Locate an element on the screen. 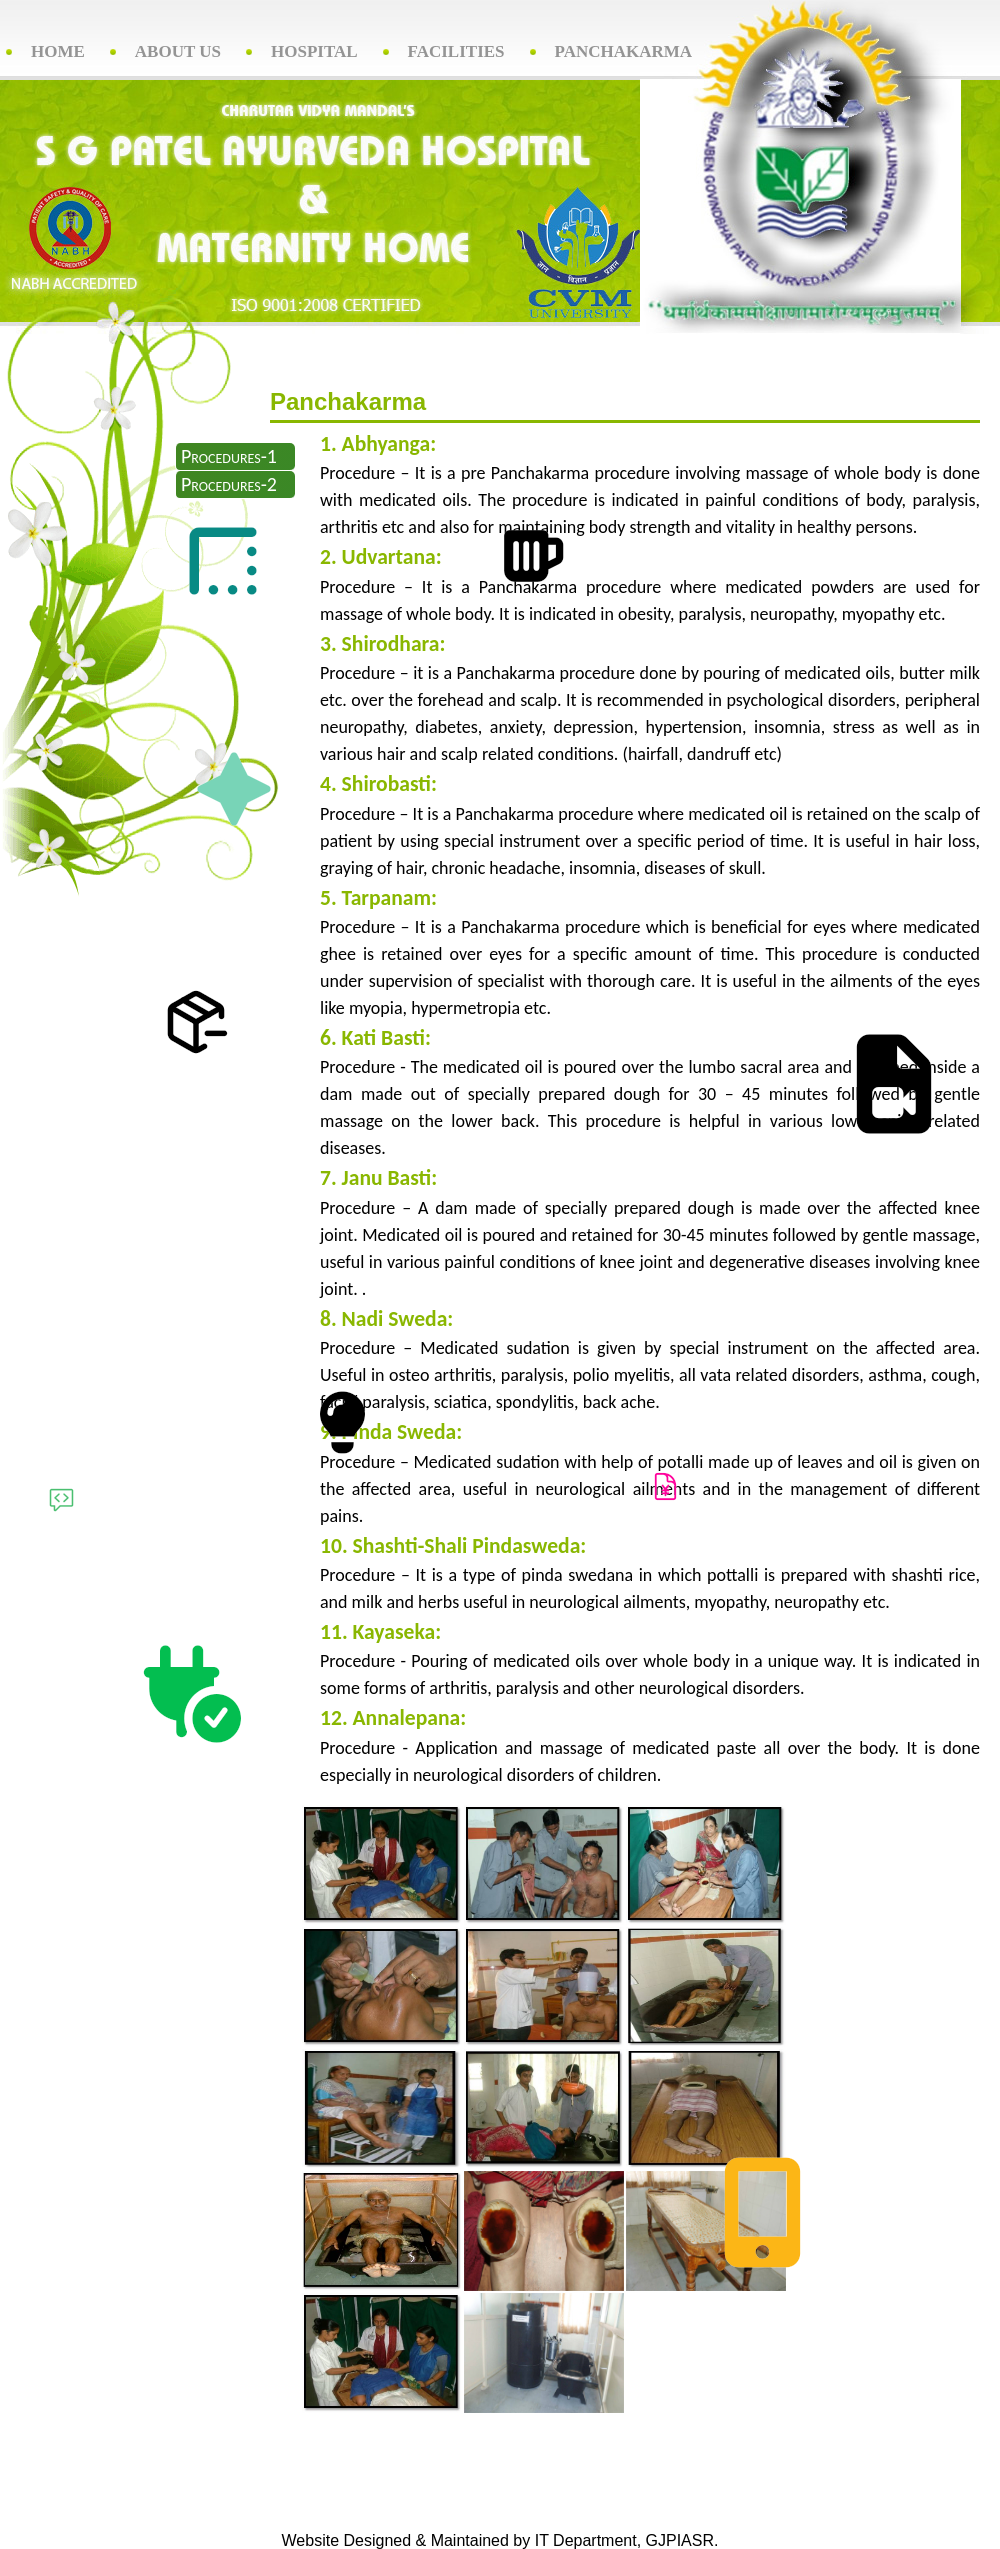 The height and width of the screenshot is (2549, 1000). indicates a special or featured item is located at coordinates (234, 789).